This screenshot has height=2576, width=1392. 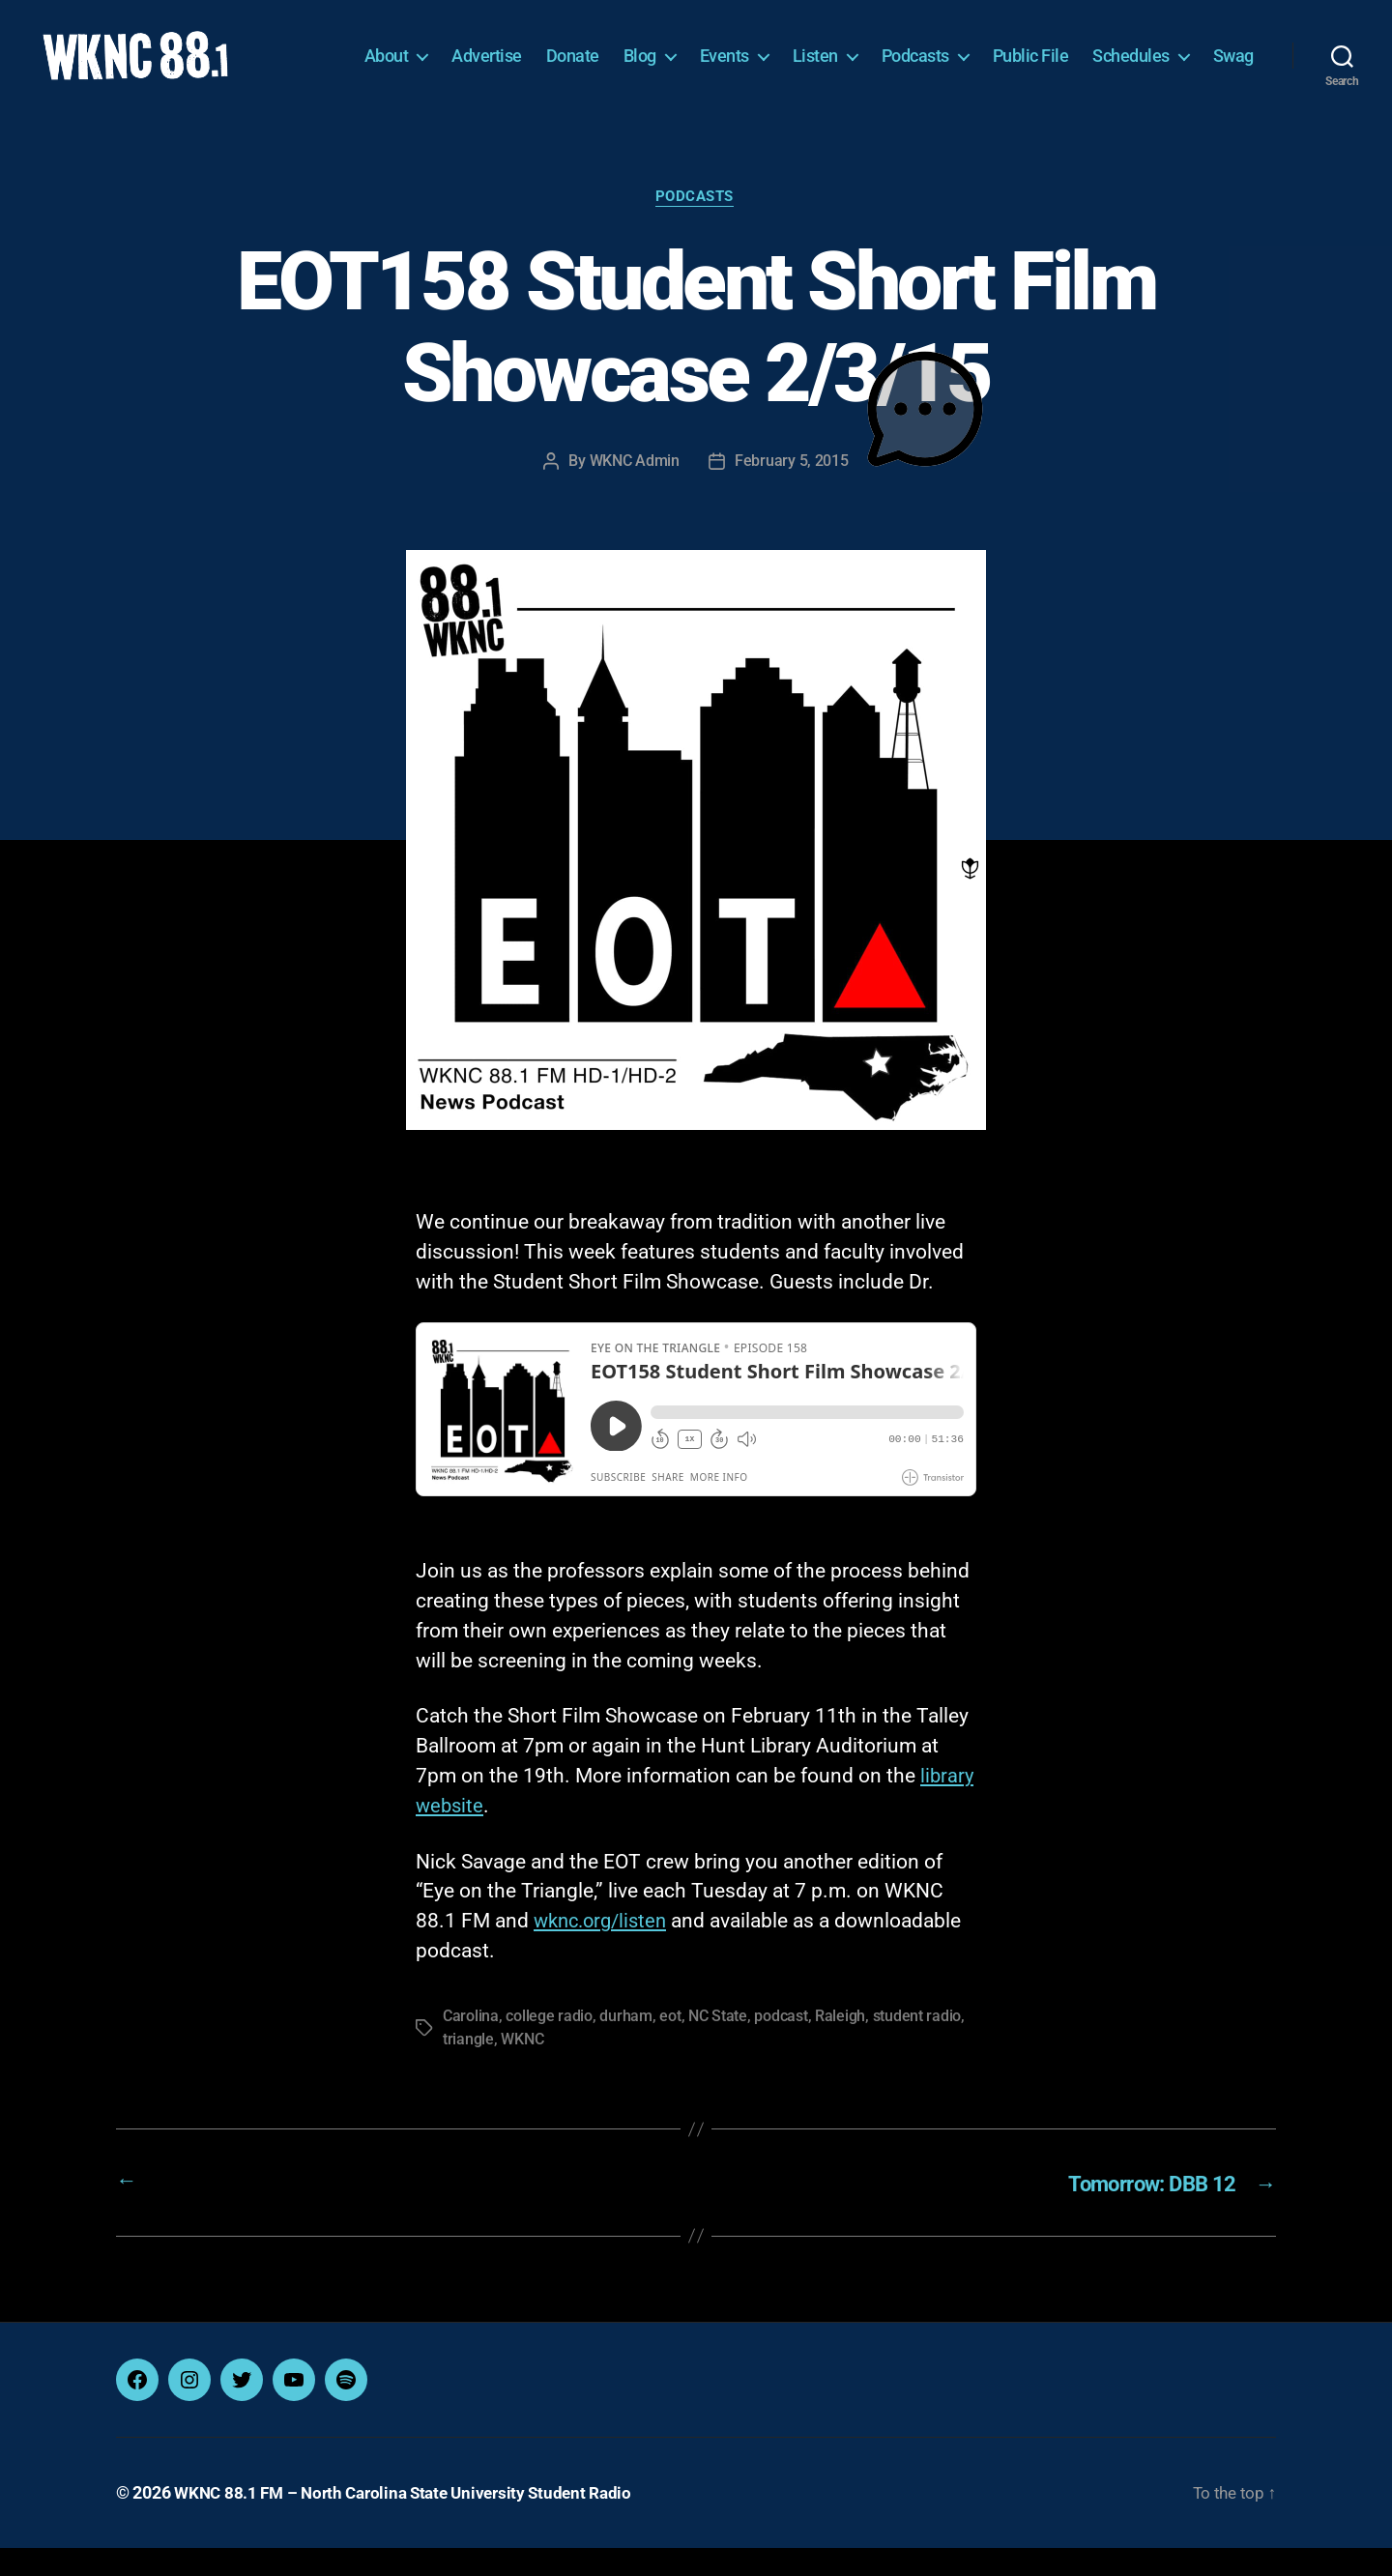 I want to click on access garden or plant-related features, so click(x=970, y=868).